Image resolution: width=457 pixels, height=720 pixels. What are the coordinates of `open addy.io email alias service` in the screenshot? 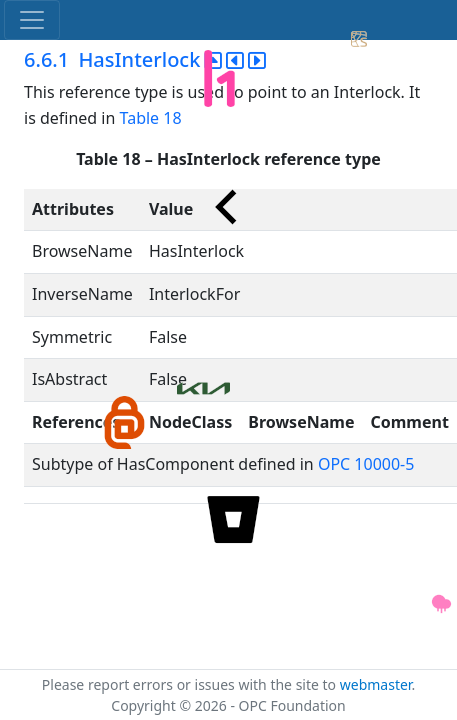 It's located at (124, 422).